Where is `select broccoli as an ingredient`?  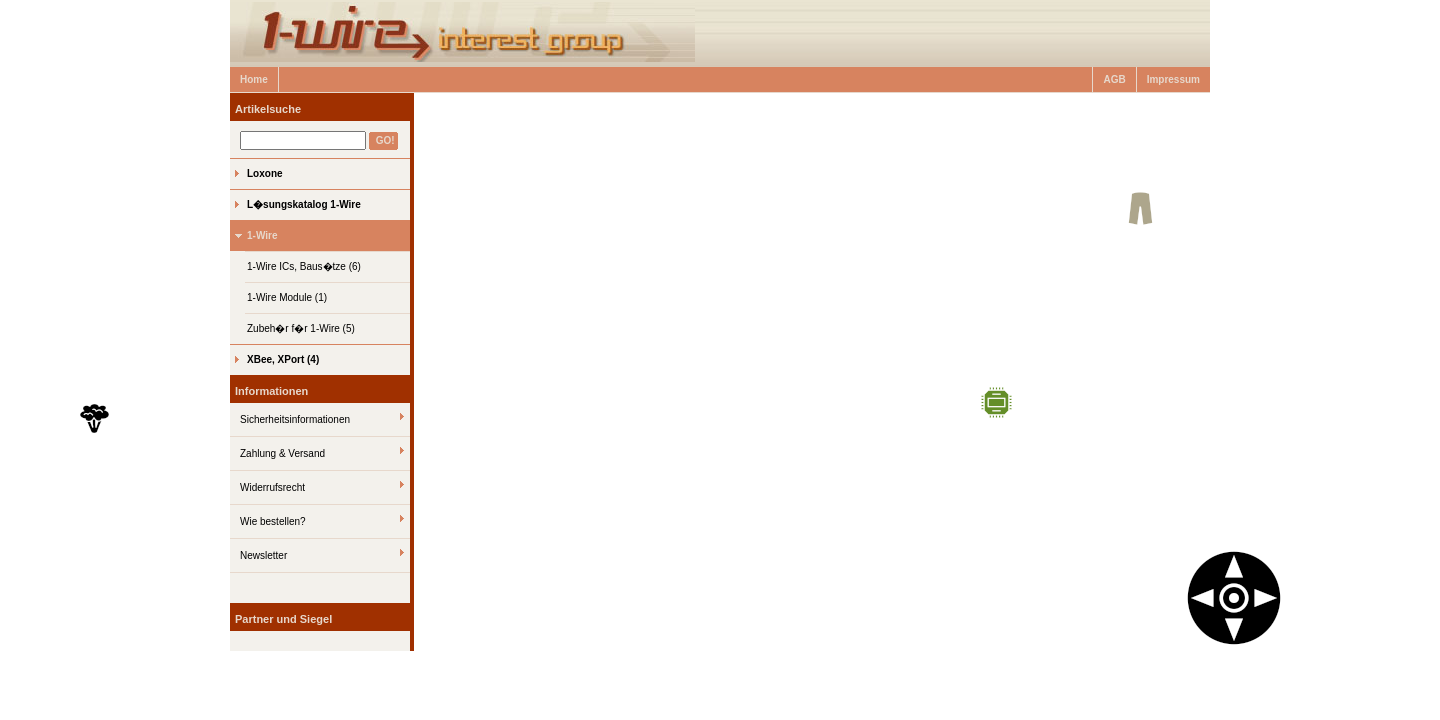
select broccoli as an ingredient is located at coordinates (94, 418).